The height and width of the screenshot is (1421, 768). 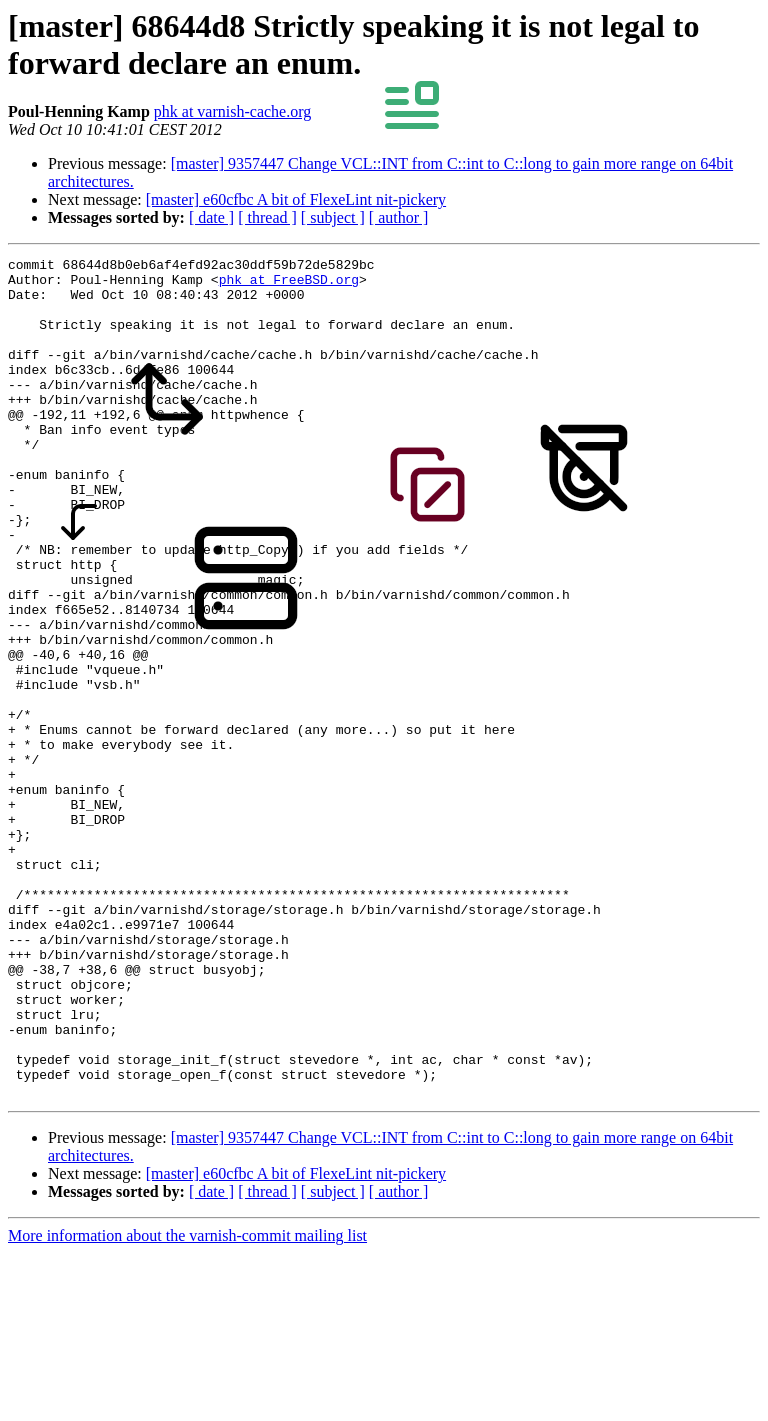 What do you see at coordinates (412, 105) in the screenshot?
I see `align element to the right of text` at bounding box center [412, 105].